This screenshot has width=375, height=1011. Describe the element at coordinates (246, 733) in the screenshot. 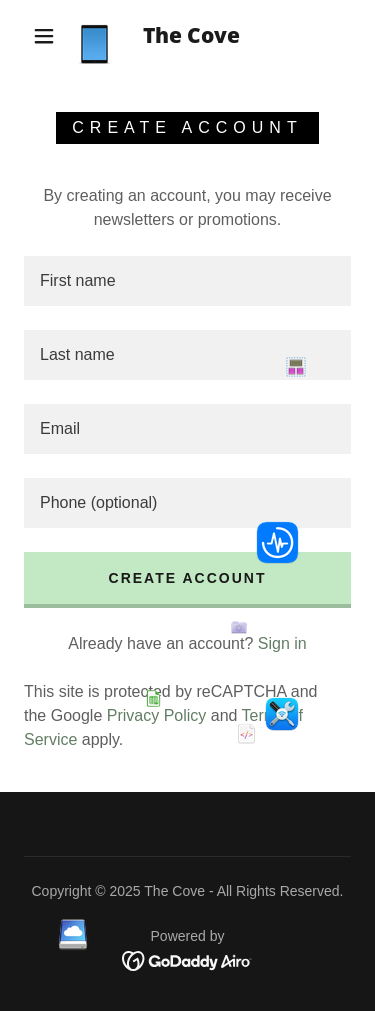

I see `maven xml configuration file` at that location.